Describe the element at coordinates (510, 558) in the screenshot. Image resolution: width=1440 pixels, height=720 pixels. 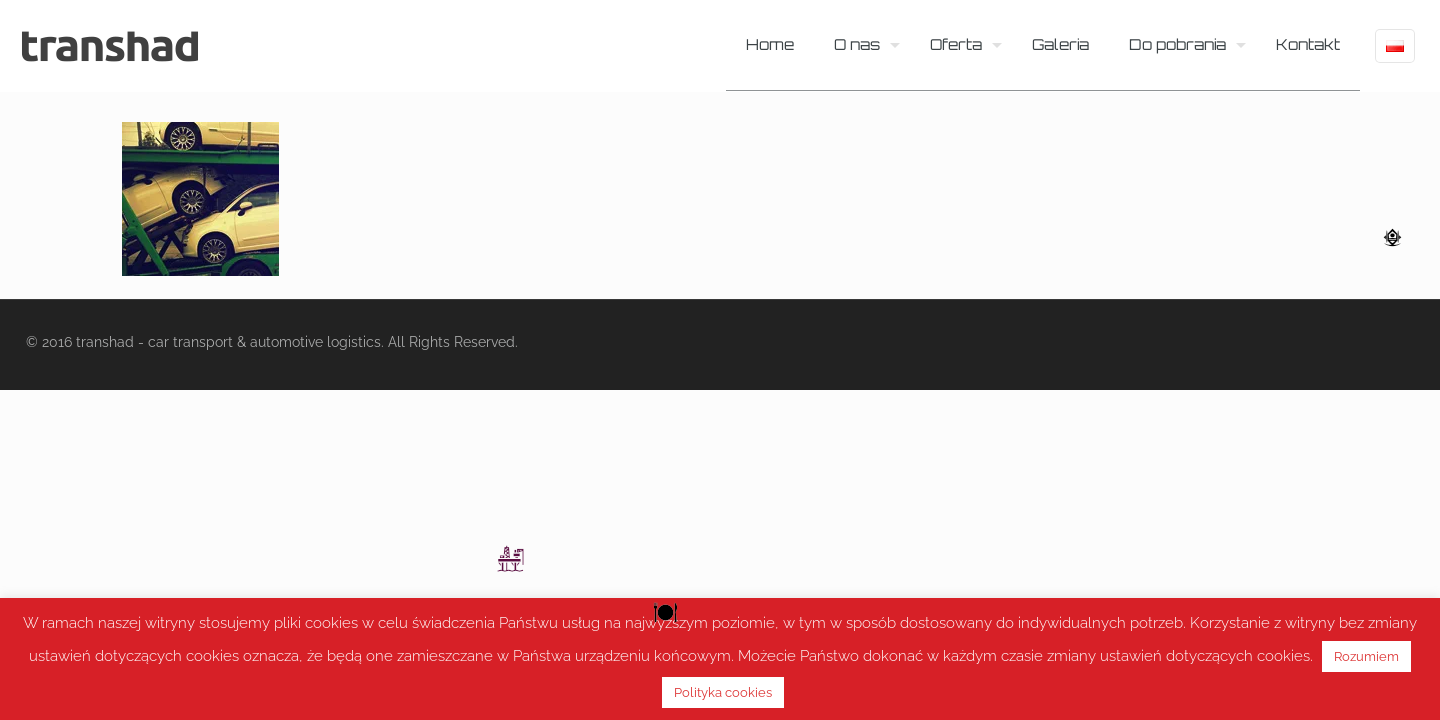
I see `view offshore drilling operations` at that location.